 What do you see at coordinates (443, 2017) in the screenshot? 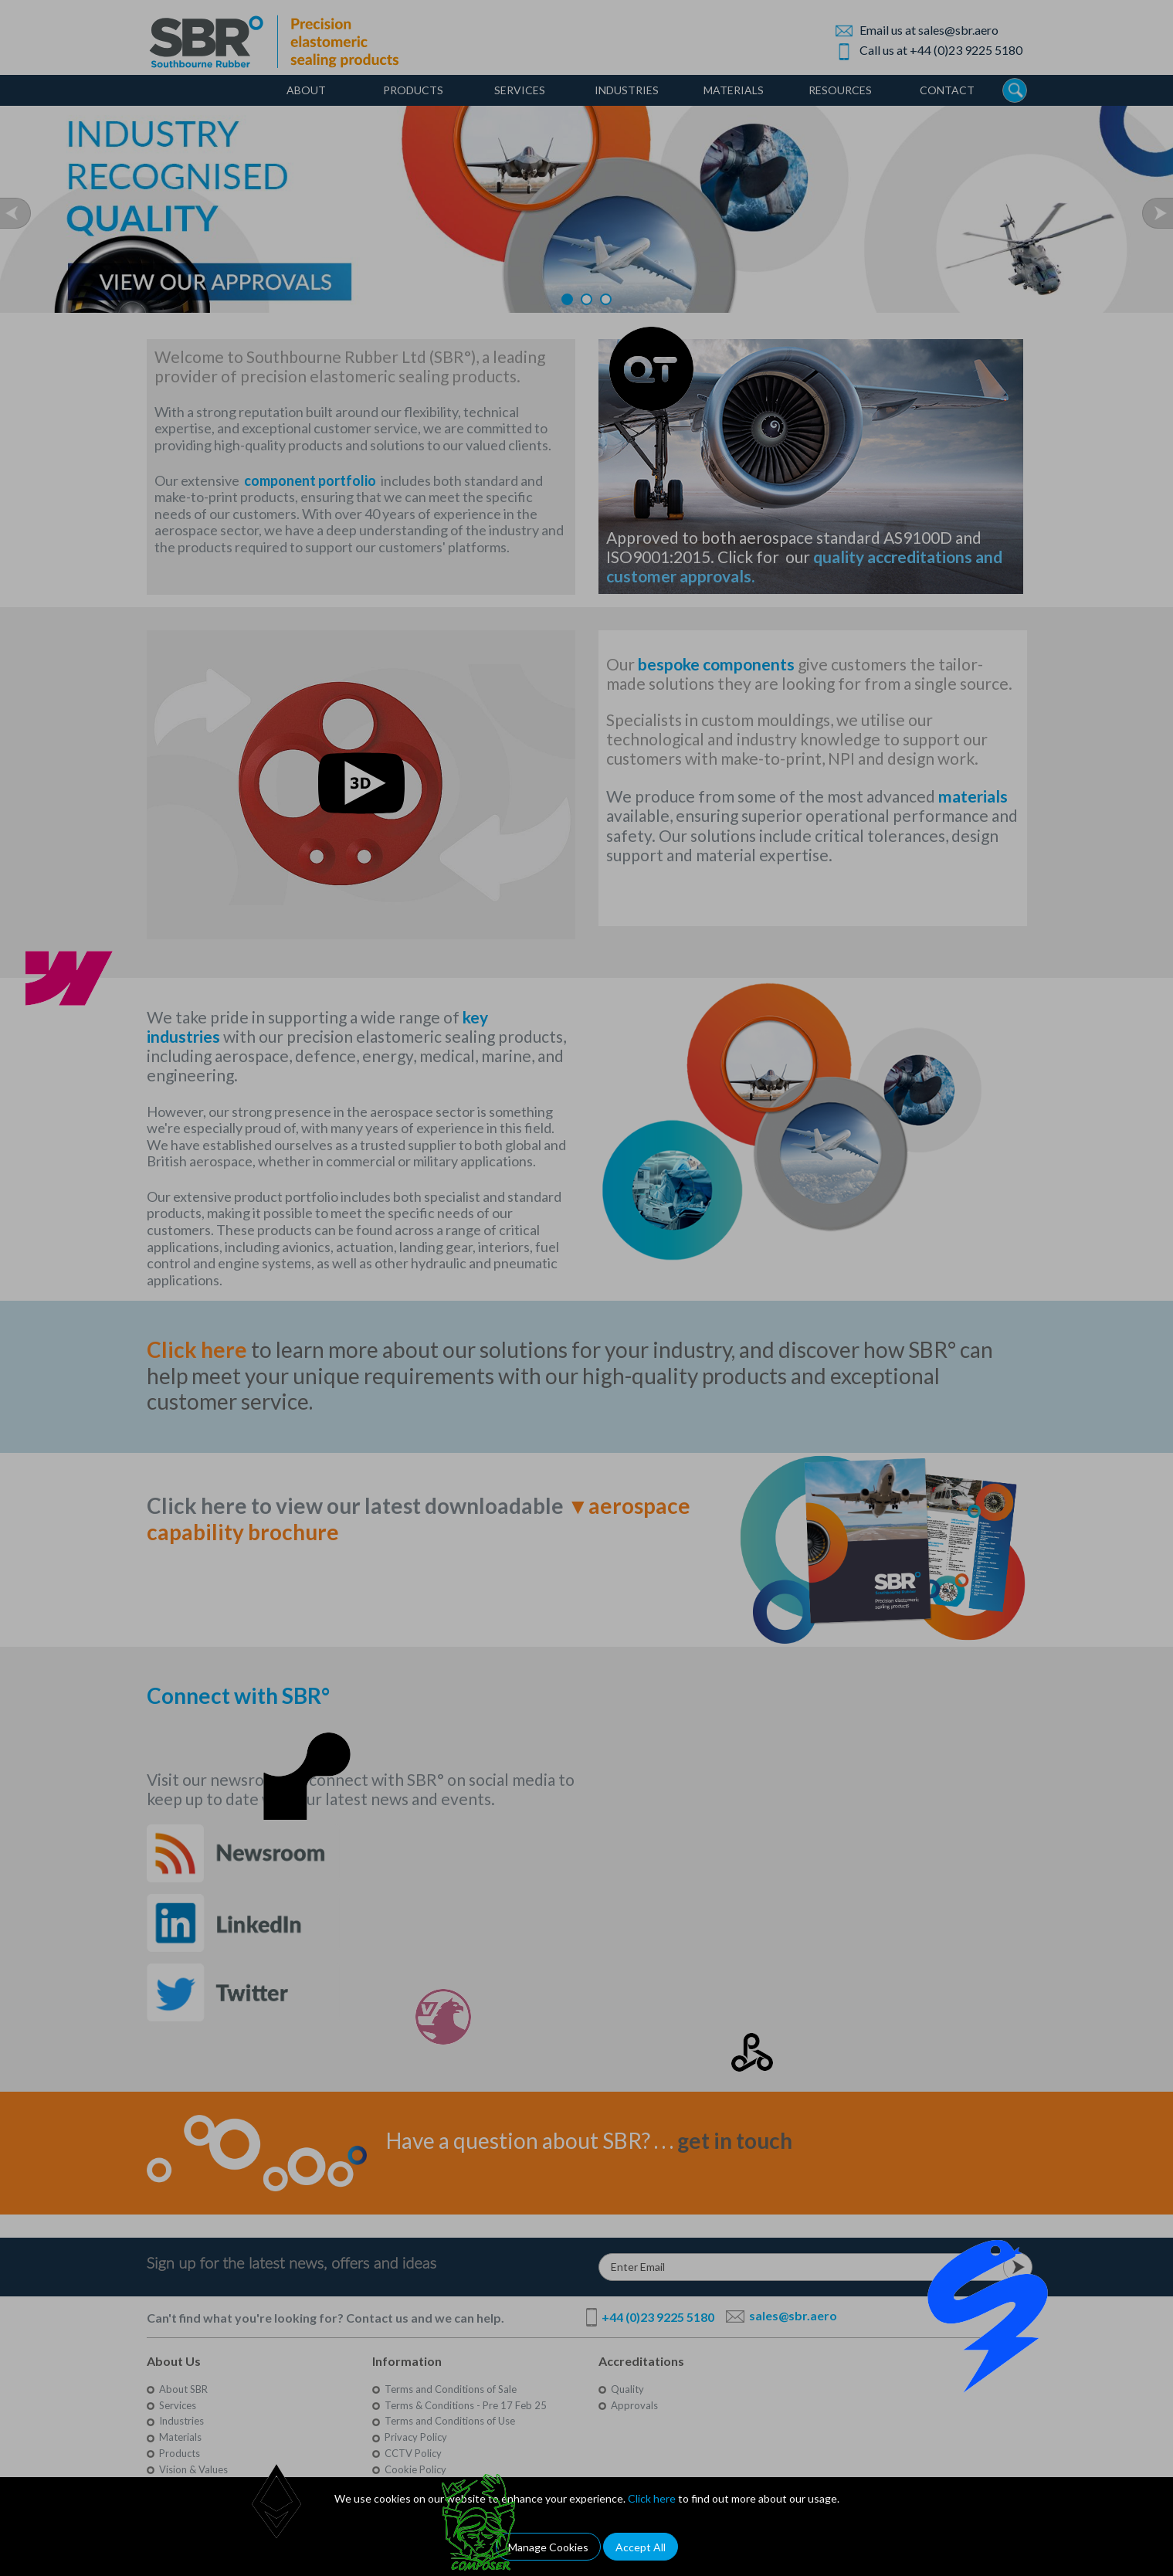
I see `vauxhall motors brand logo` at bounding box center [443, 2017].